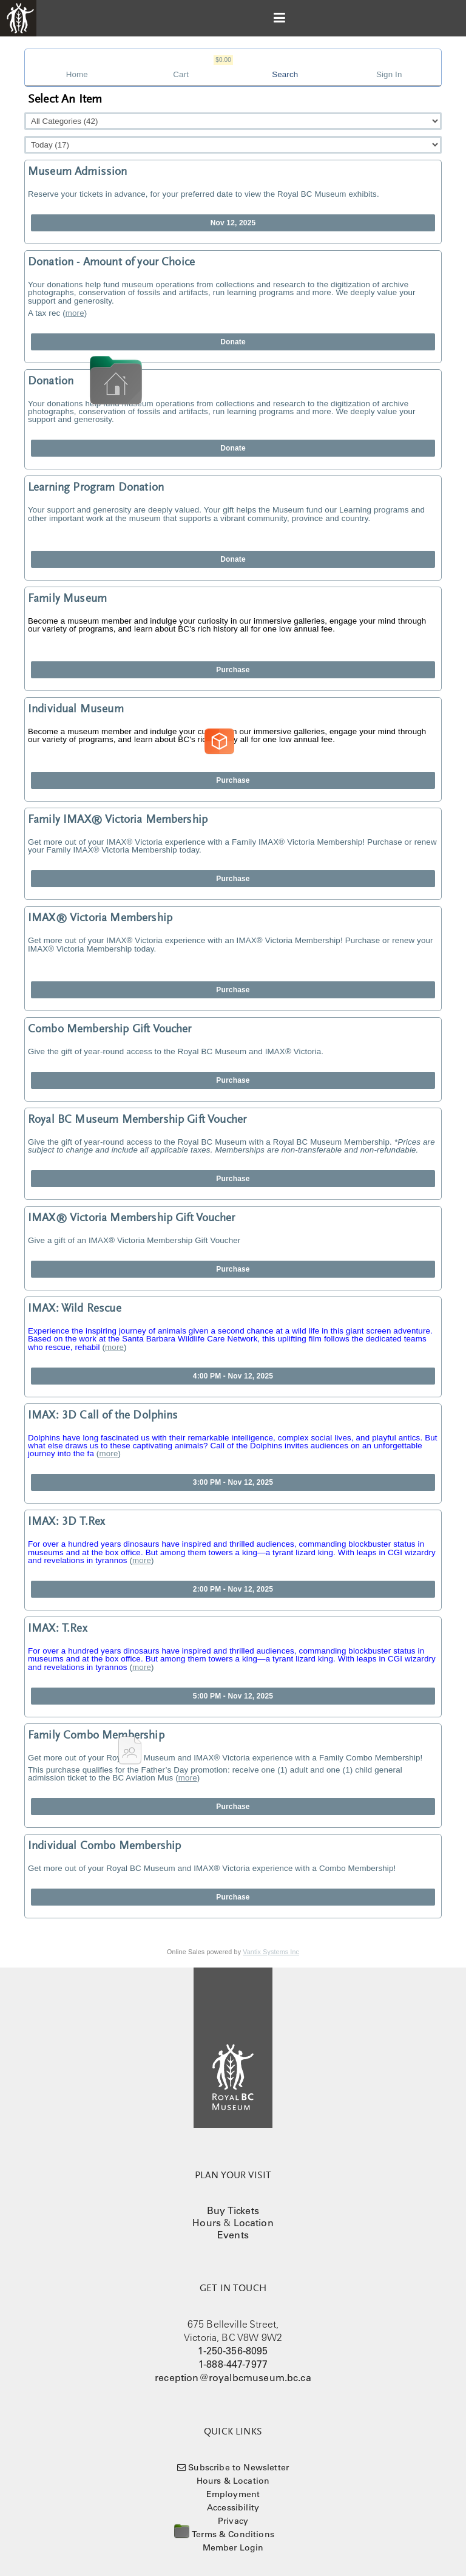 Image resolution: width=466 pixels, height=2576 pixels. I want to click on credits or attribution file, so click(130, 1750).